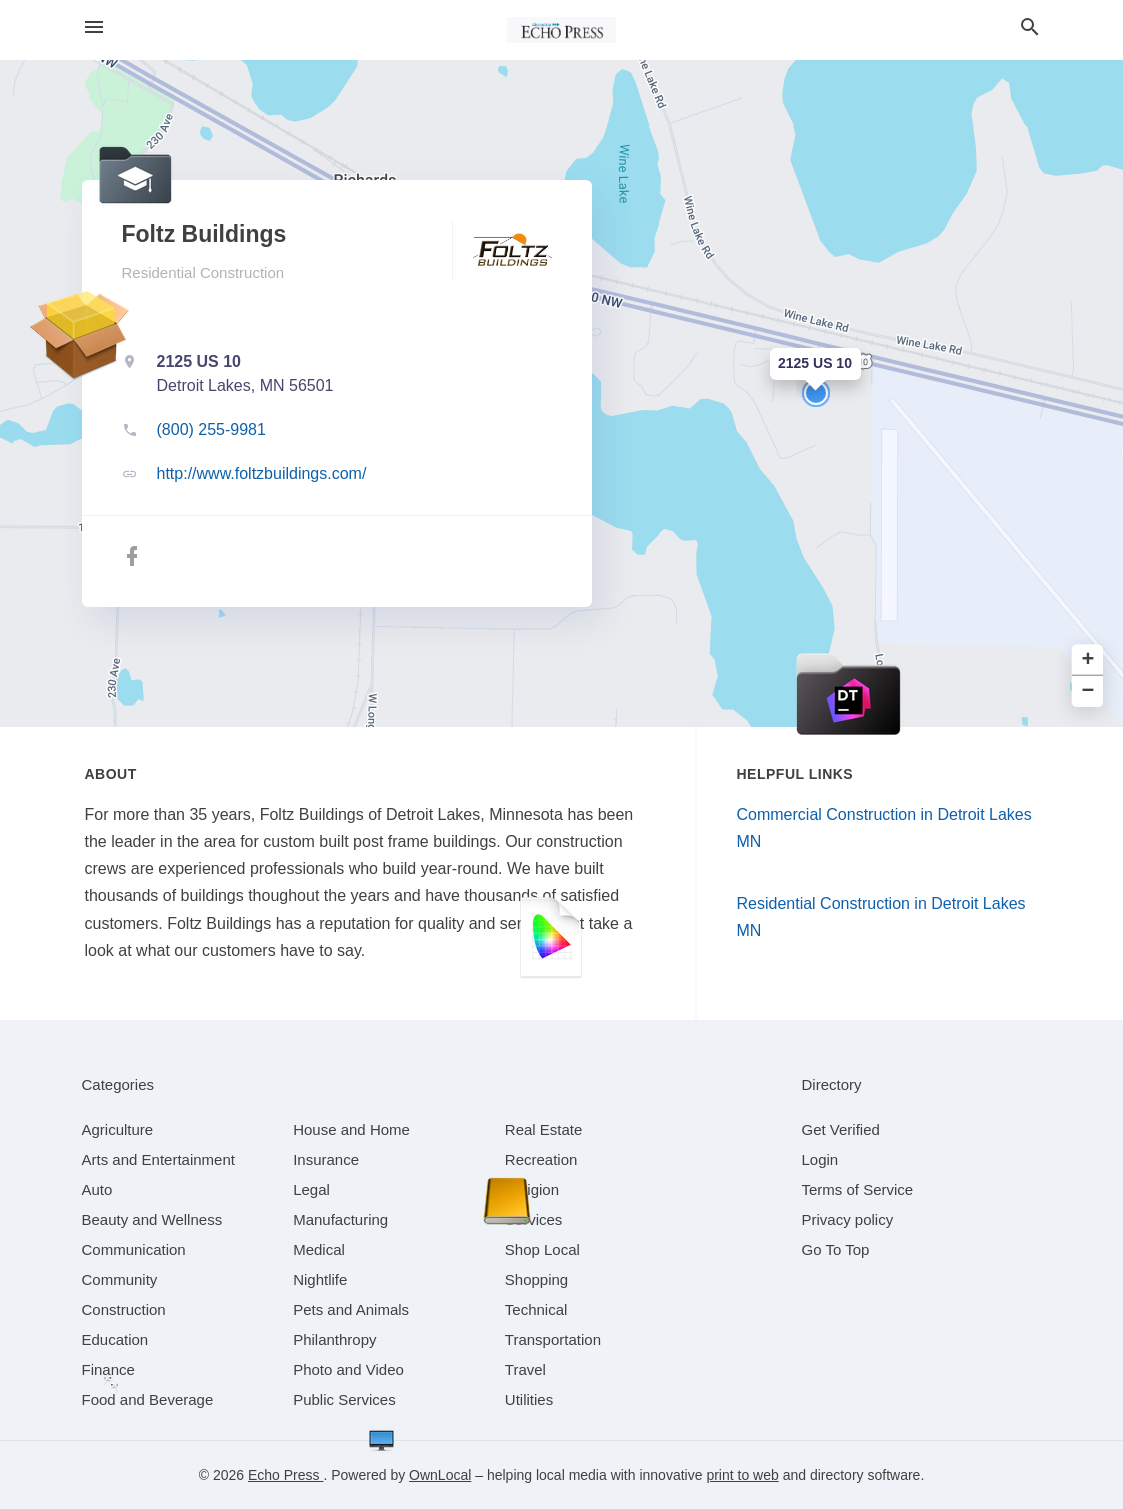 Image resolution: width=1123 pixels, height=1509 pixels. What do you see at coordinates (507, 1201) in the screenshot?
I see `access external USB hard drive` at bounding box center [507, 1201].